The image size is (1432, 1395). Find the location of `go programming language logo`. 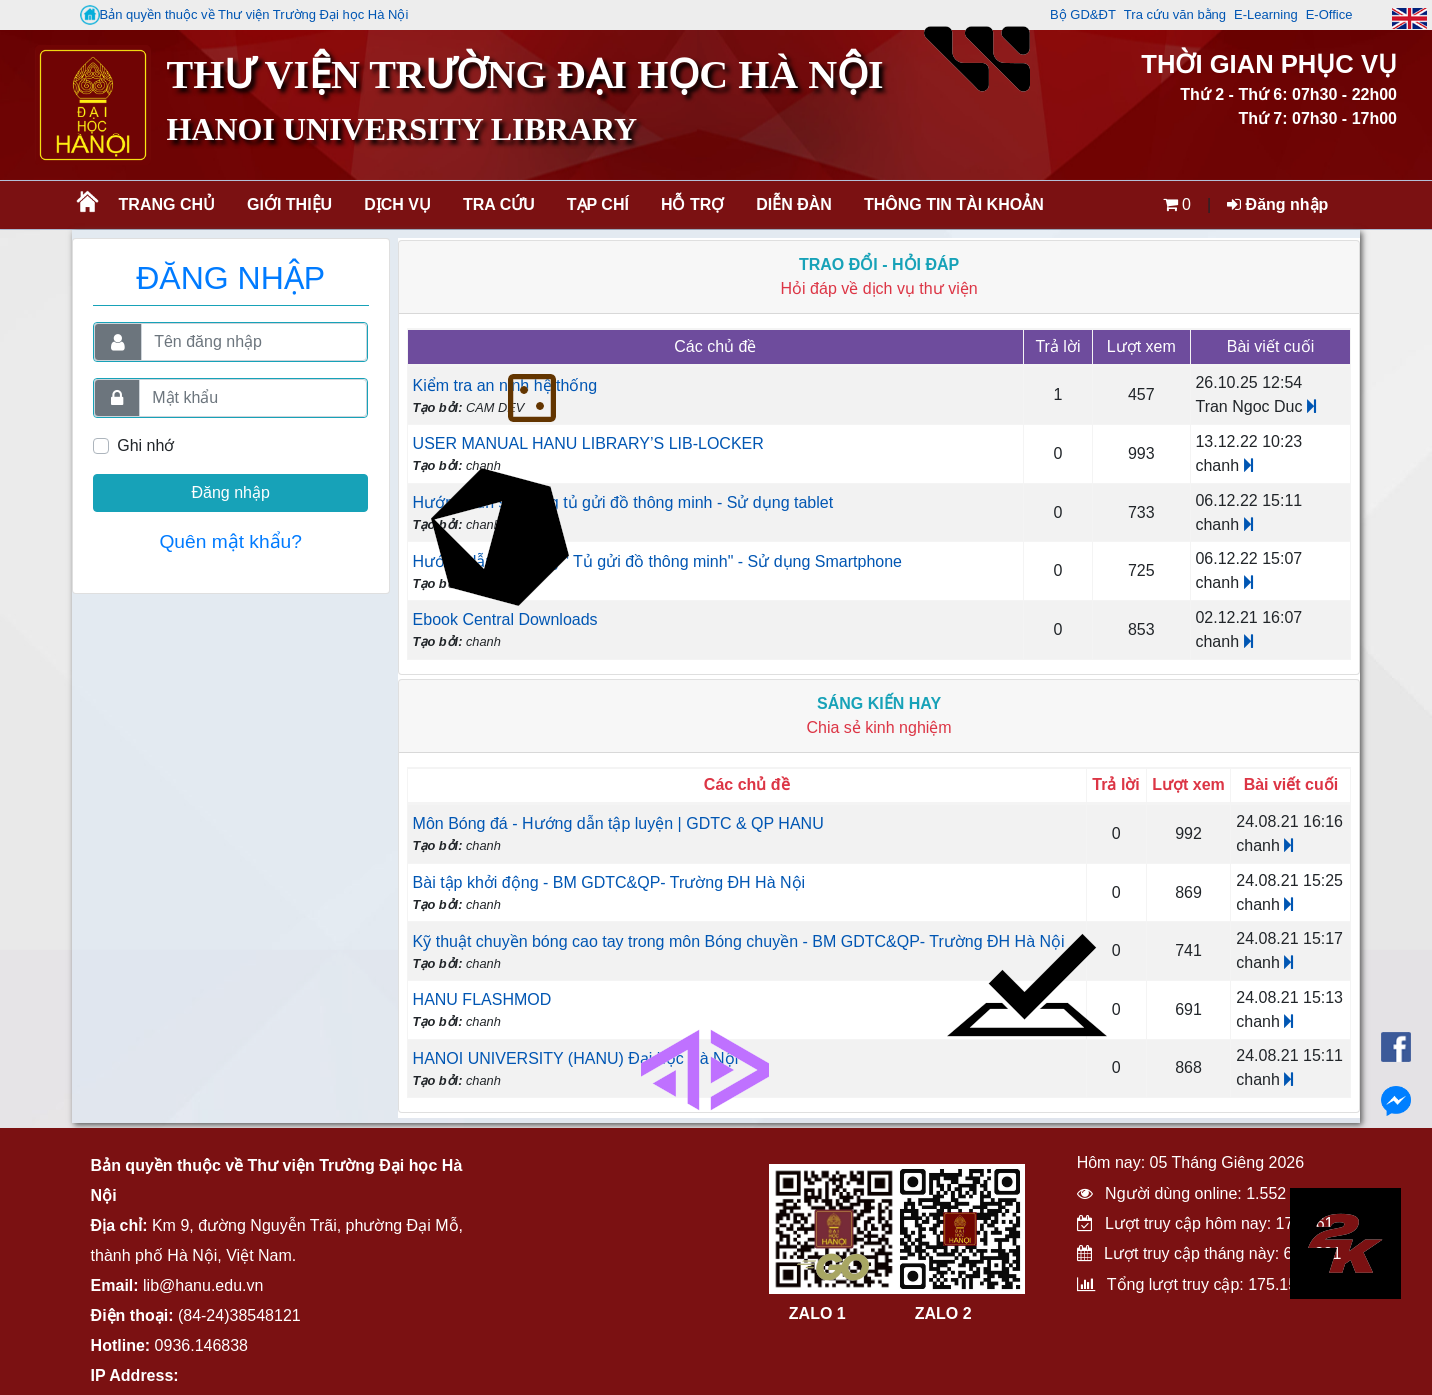

go programming language logo is located at coordinates (833, 1267).